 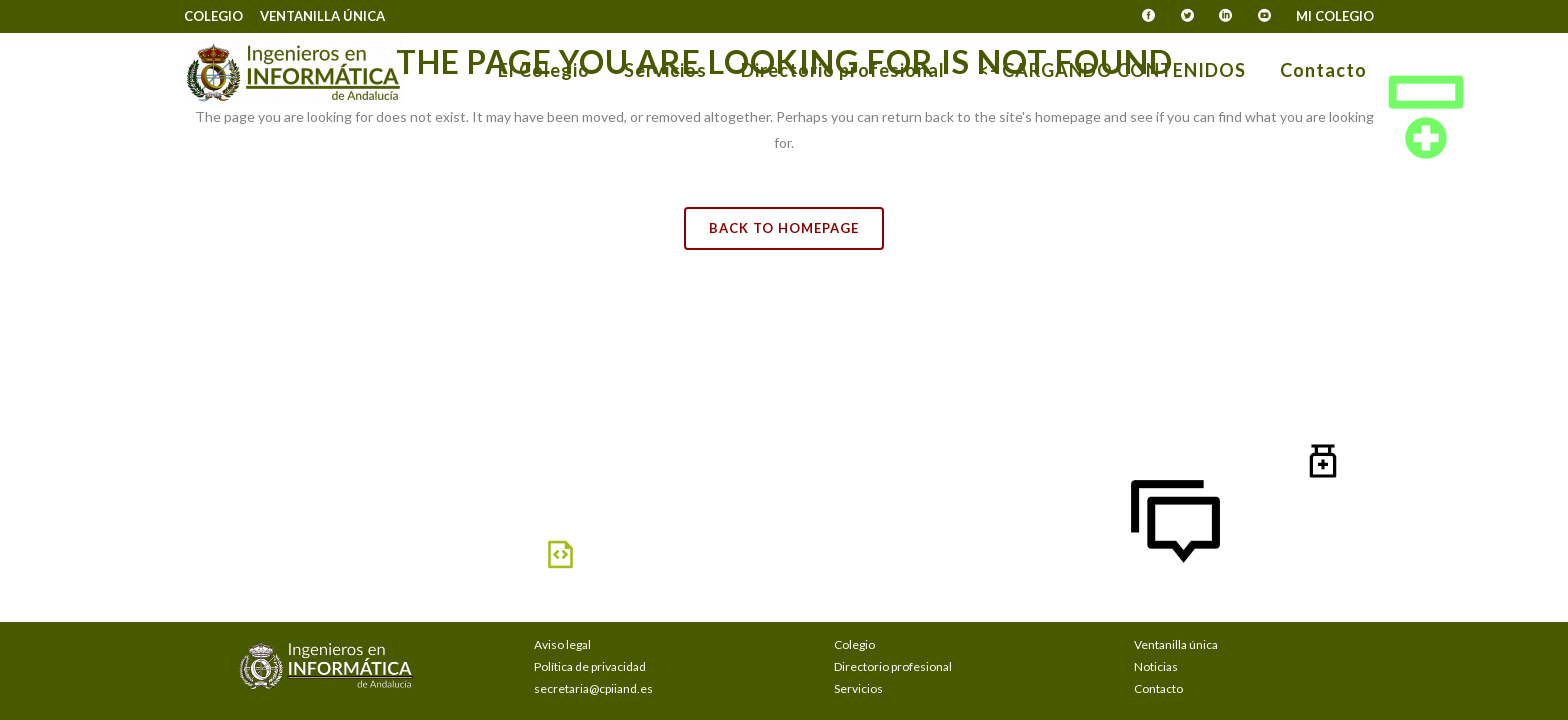 What do you see at coordinates (1175, 520) in the screenshot?
I see `start a group discussion or conversation` at bounding box center [1175, 520].